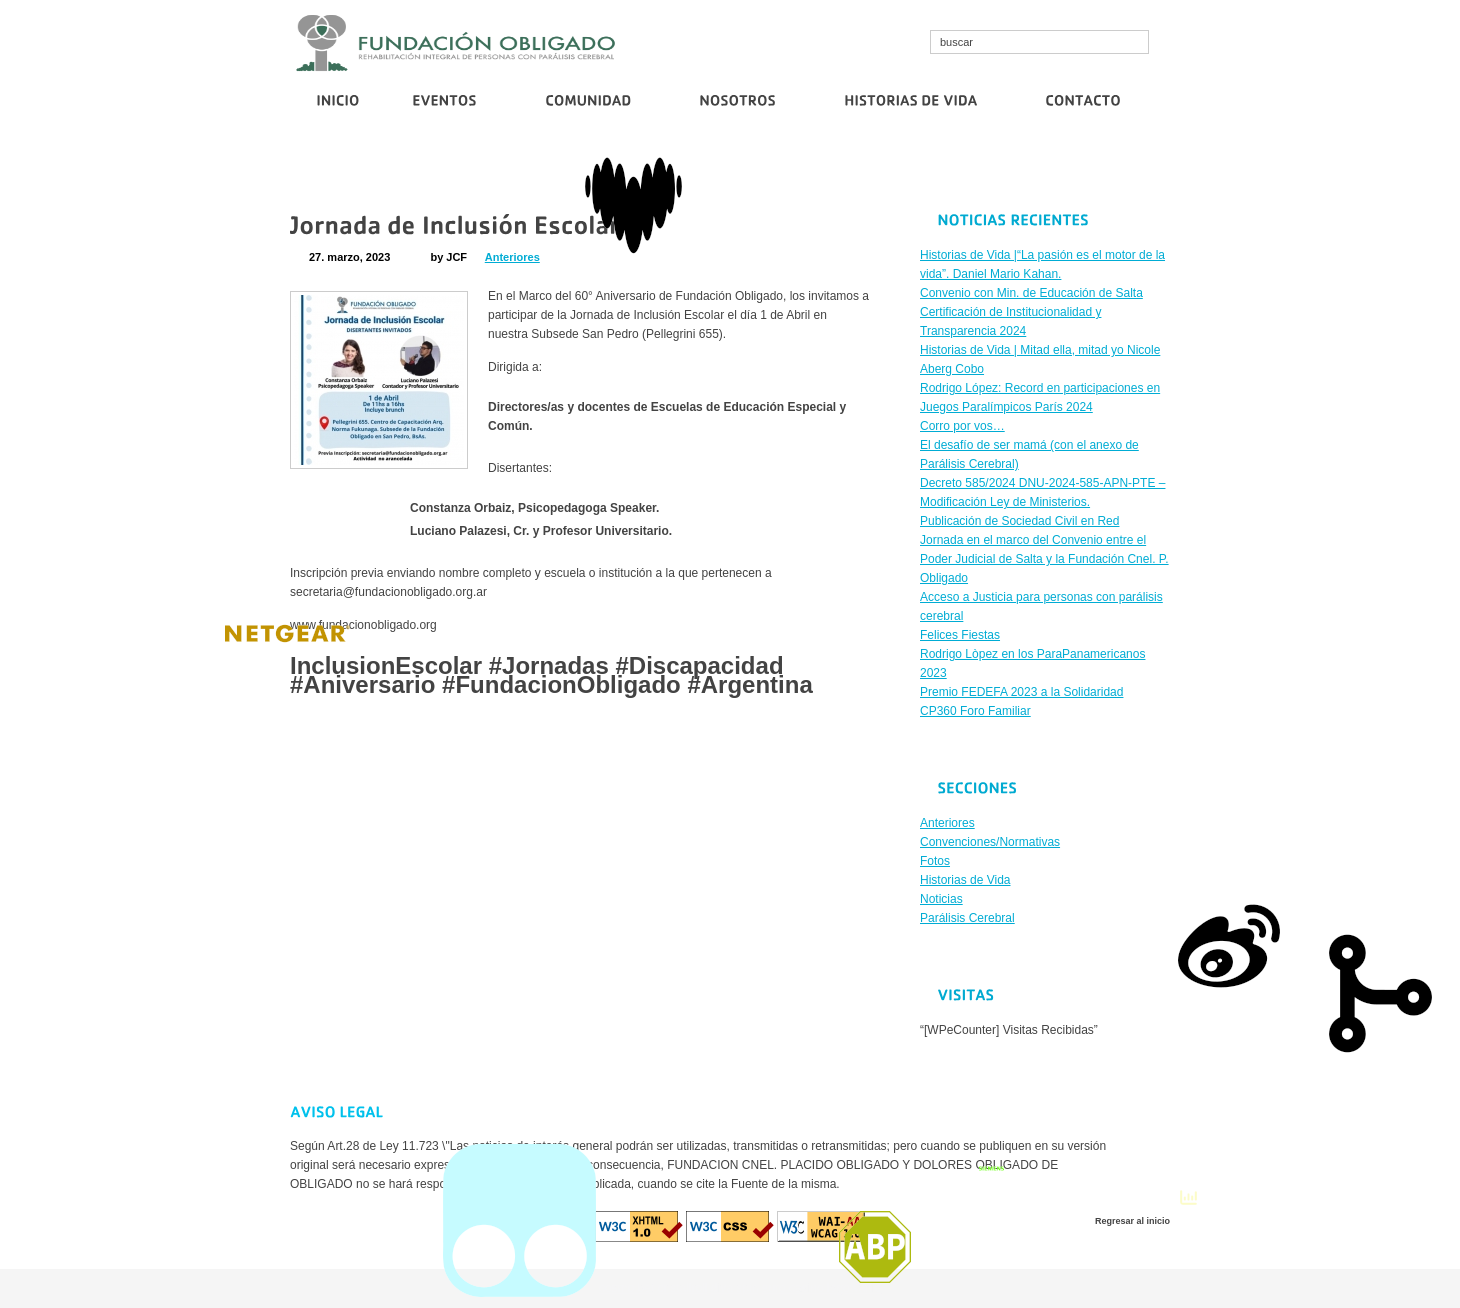  What do you see at coordinates (633, 204) in the screenshot?
I see `open deezer music streaming app` at bounding box center [633, 204].